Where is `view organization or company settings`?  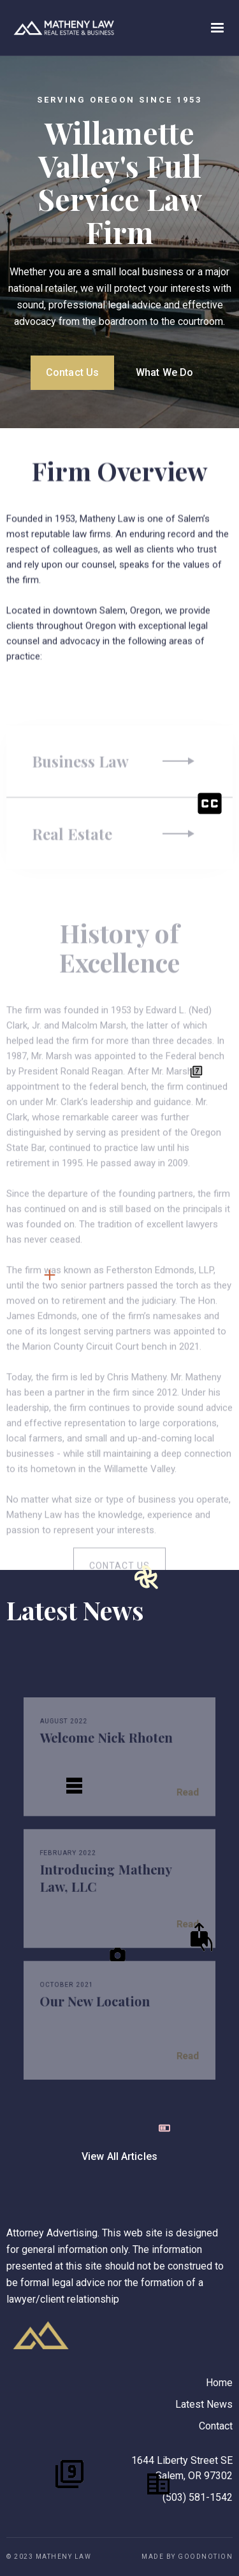 view organization or company settings is located at coordinates (158, 2484).